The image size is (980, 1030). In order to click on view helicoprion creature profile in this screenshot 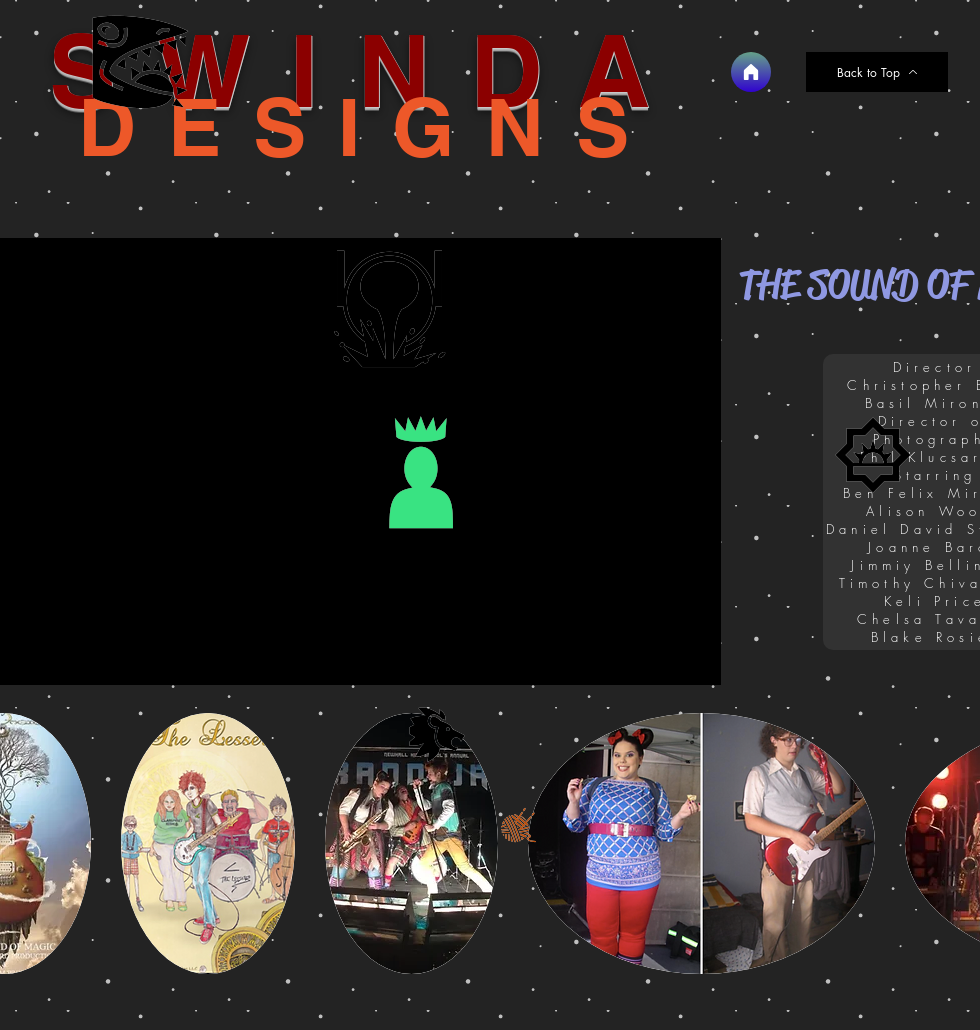, I will do `click(140, 62)`.